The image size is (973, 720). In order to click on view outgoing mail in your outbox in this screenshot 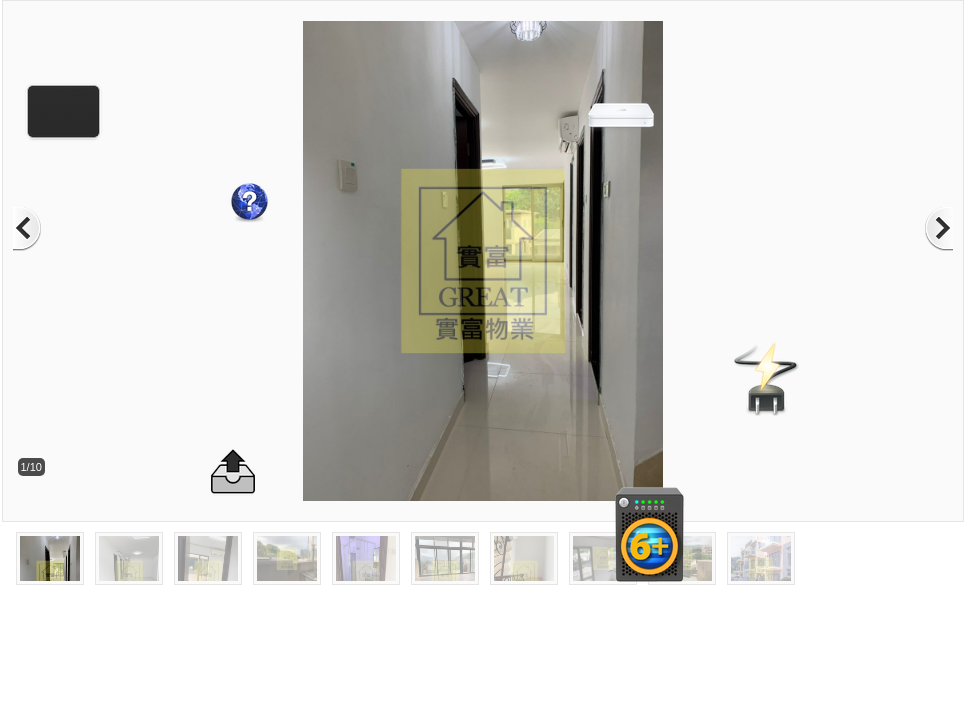, I will do `click(233, 474)`.